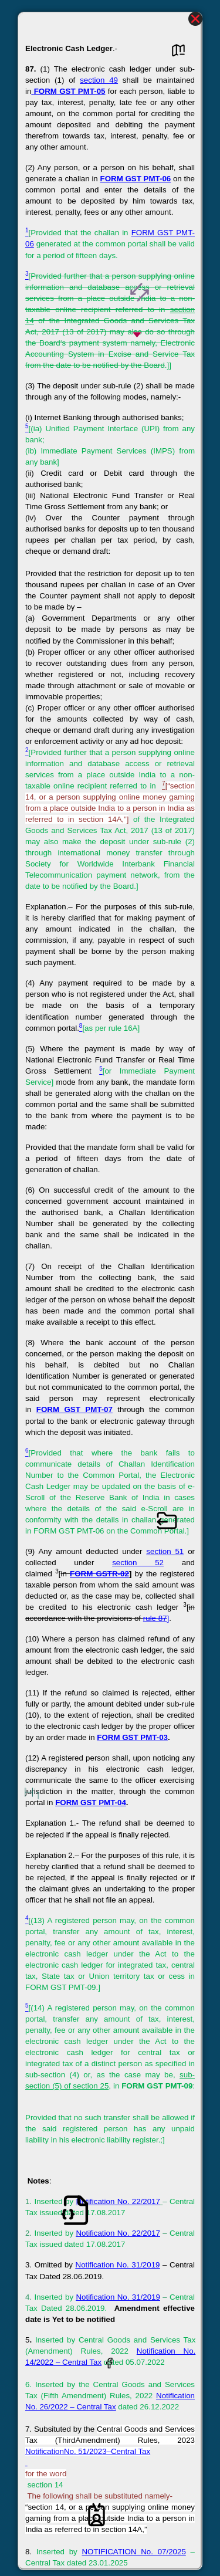 Image resolution: width=220 pixels, height=2576 pixels. Describe the element at coordinates (76, 2210) in the screenshot. I see `open JSON file` at that location.